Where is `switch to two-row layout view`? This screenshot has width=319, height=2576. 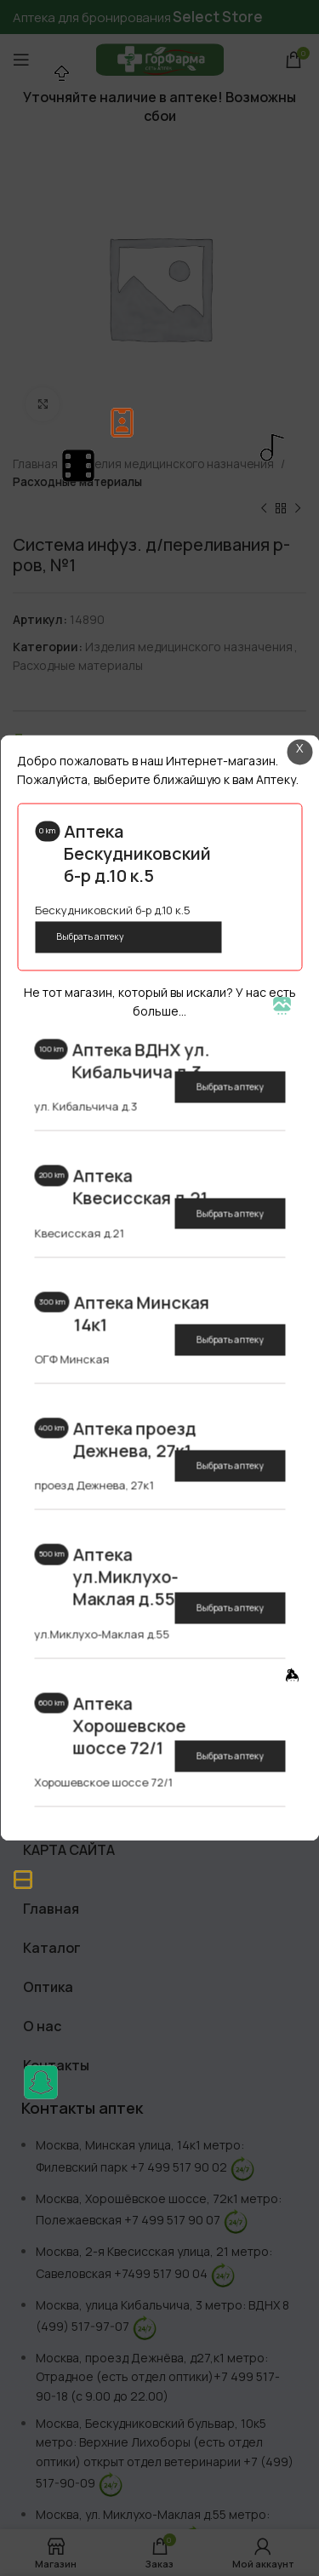 switch to two-row layout view is located at coordinates (23, 1880).